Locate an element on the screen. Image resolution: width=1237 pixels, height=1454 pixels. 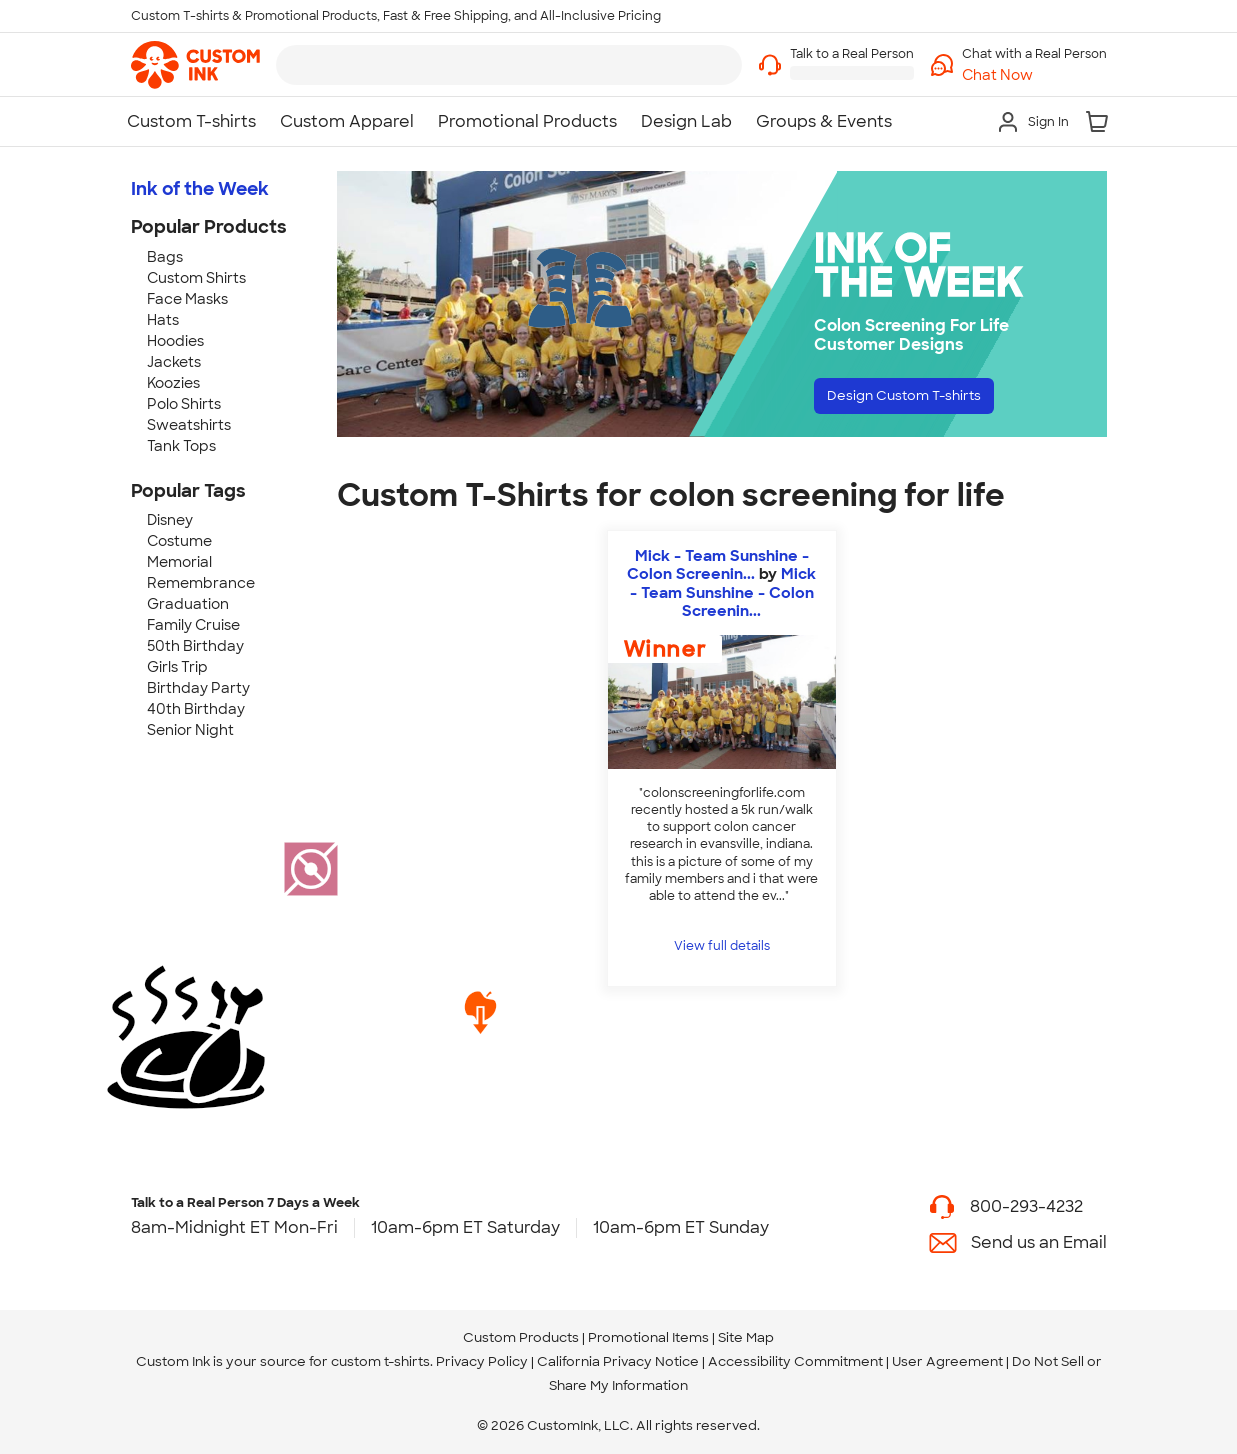
access game settings or options menu is located at coordinates (311, 869).